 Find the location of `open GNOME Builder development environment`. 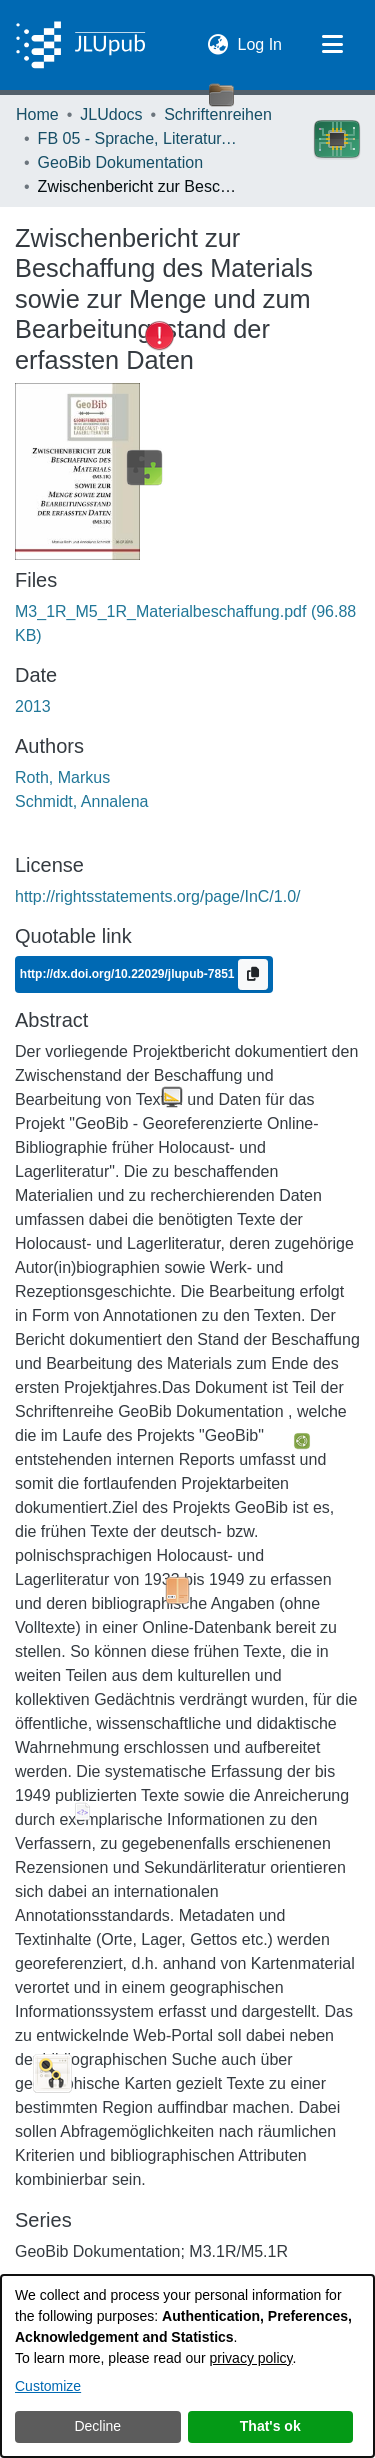

open GNOME Builder development environment is located at coordinates (52, 2073).